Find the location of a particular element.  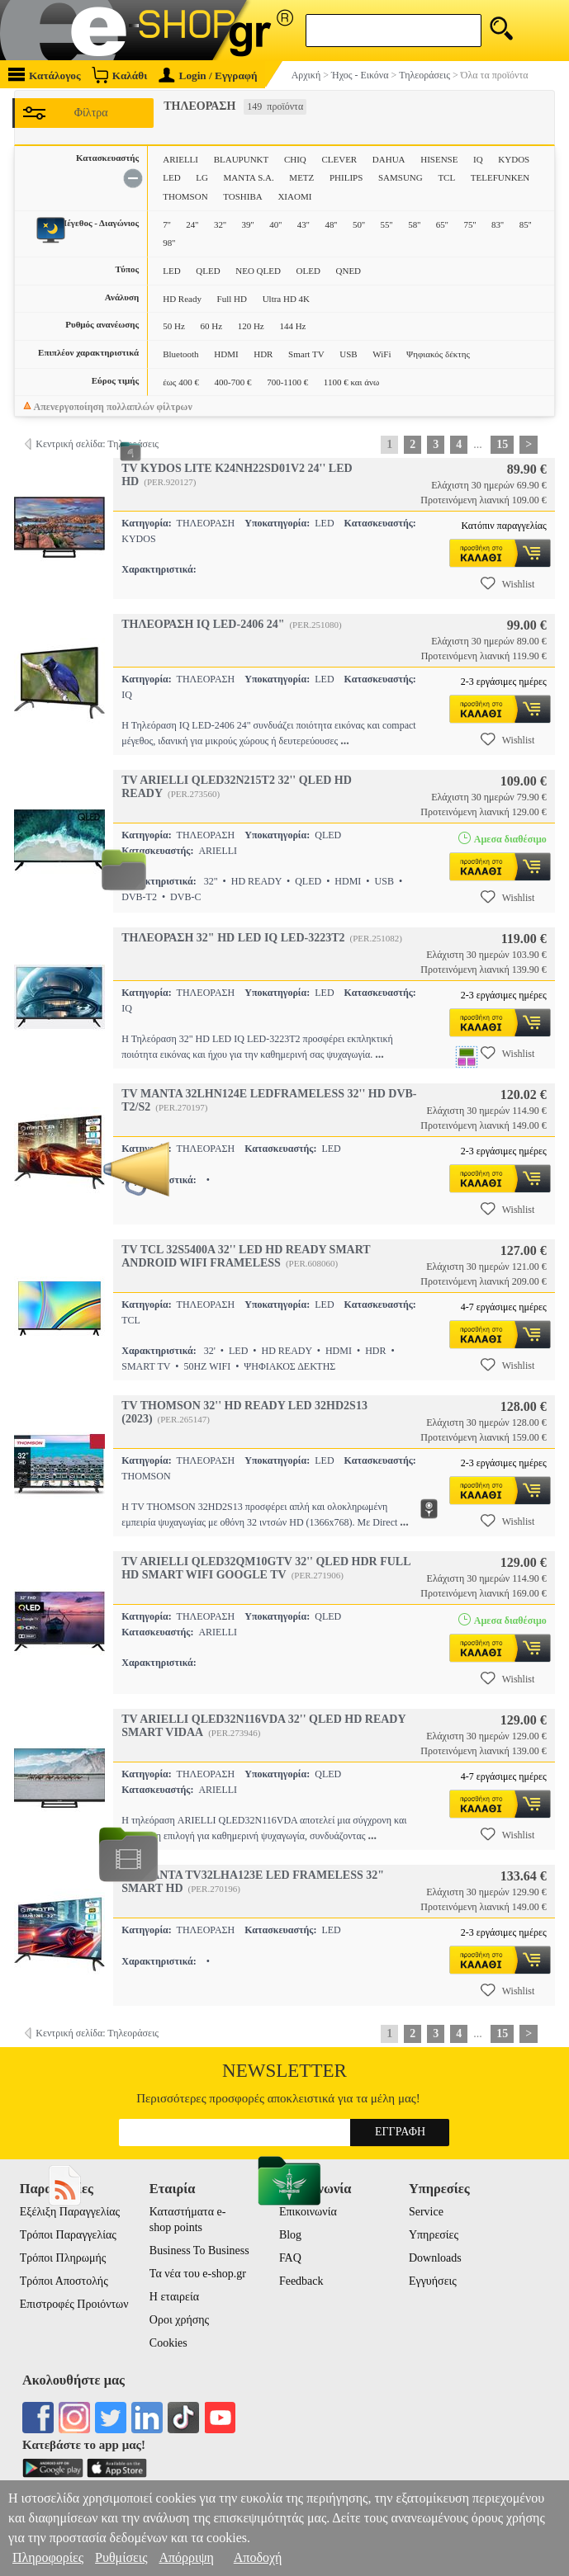

an RSS feed file or subscription document is located at coordinates (64, 2185).